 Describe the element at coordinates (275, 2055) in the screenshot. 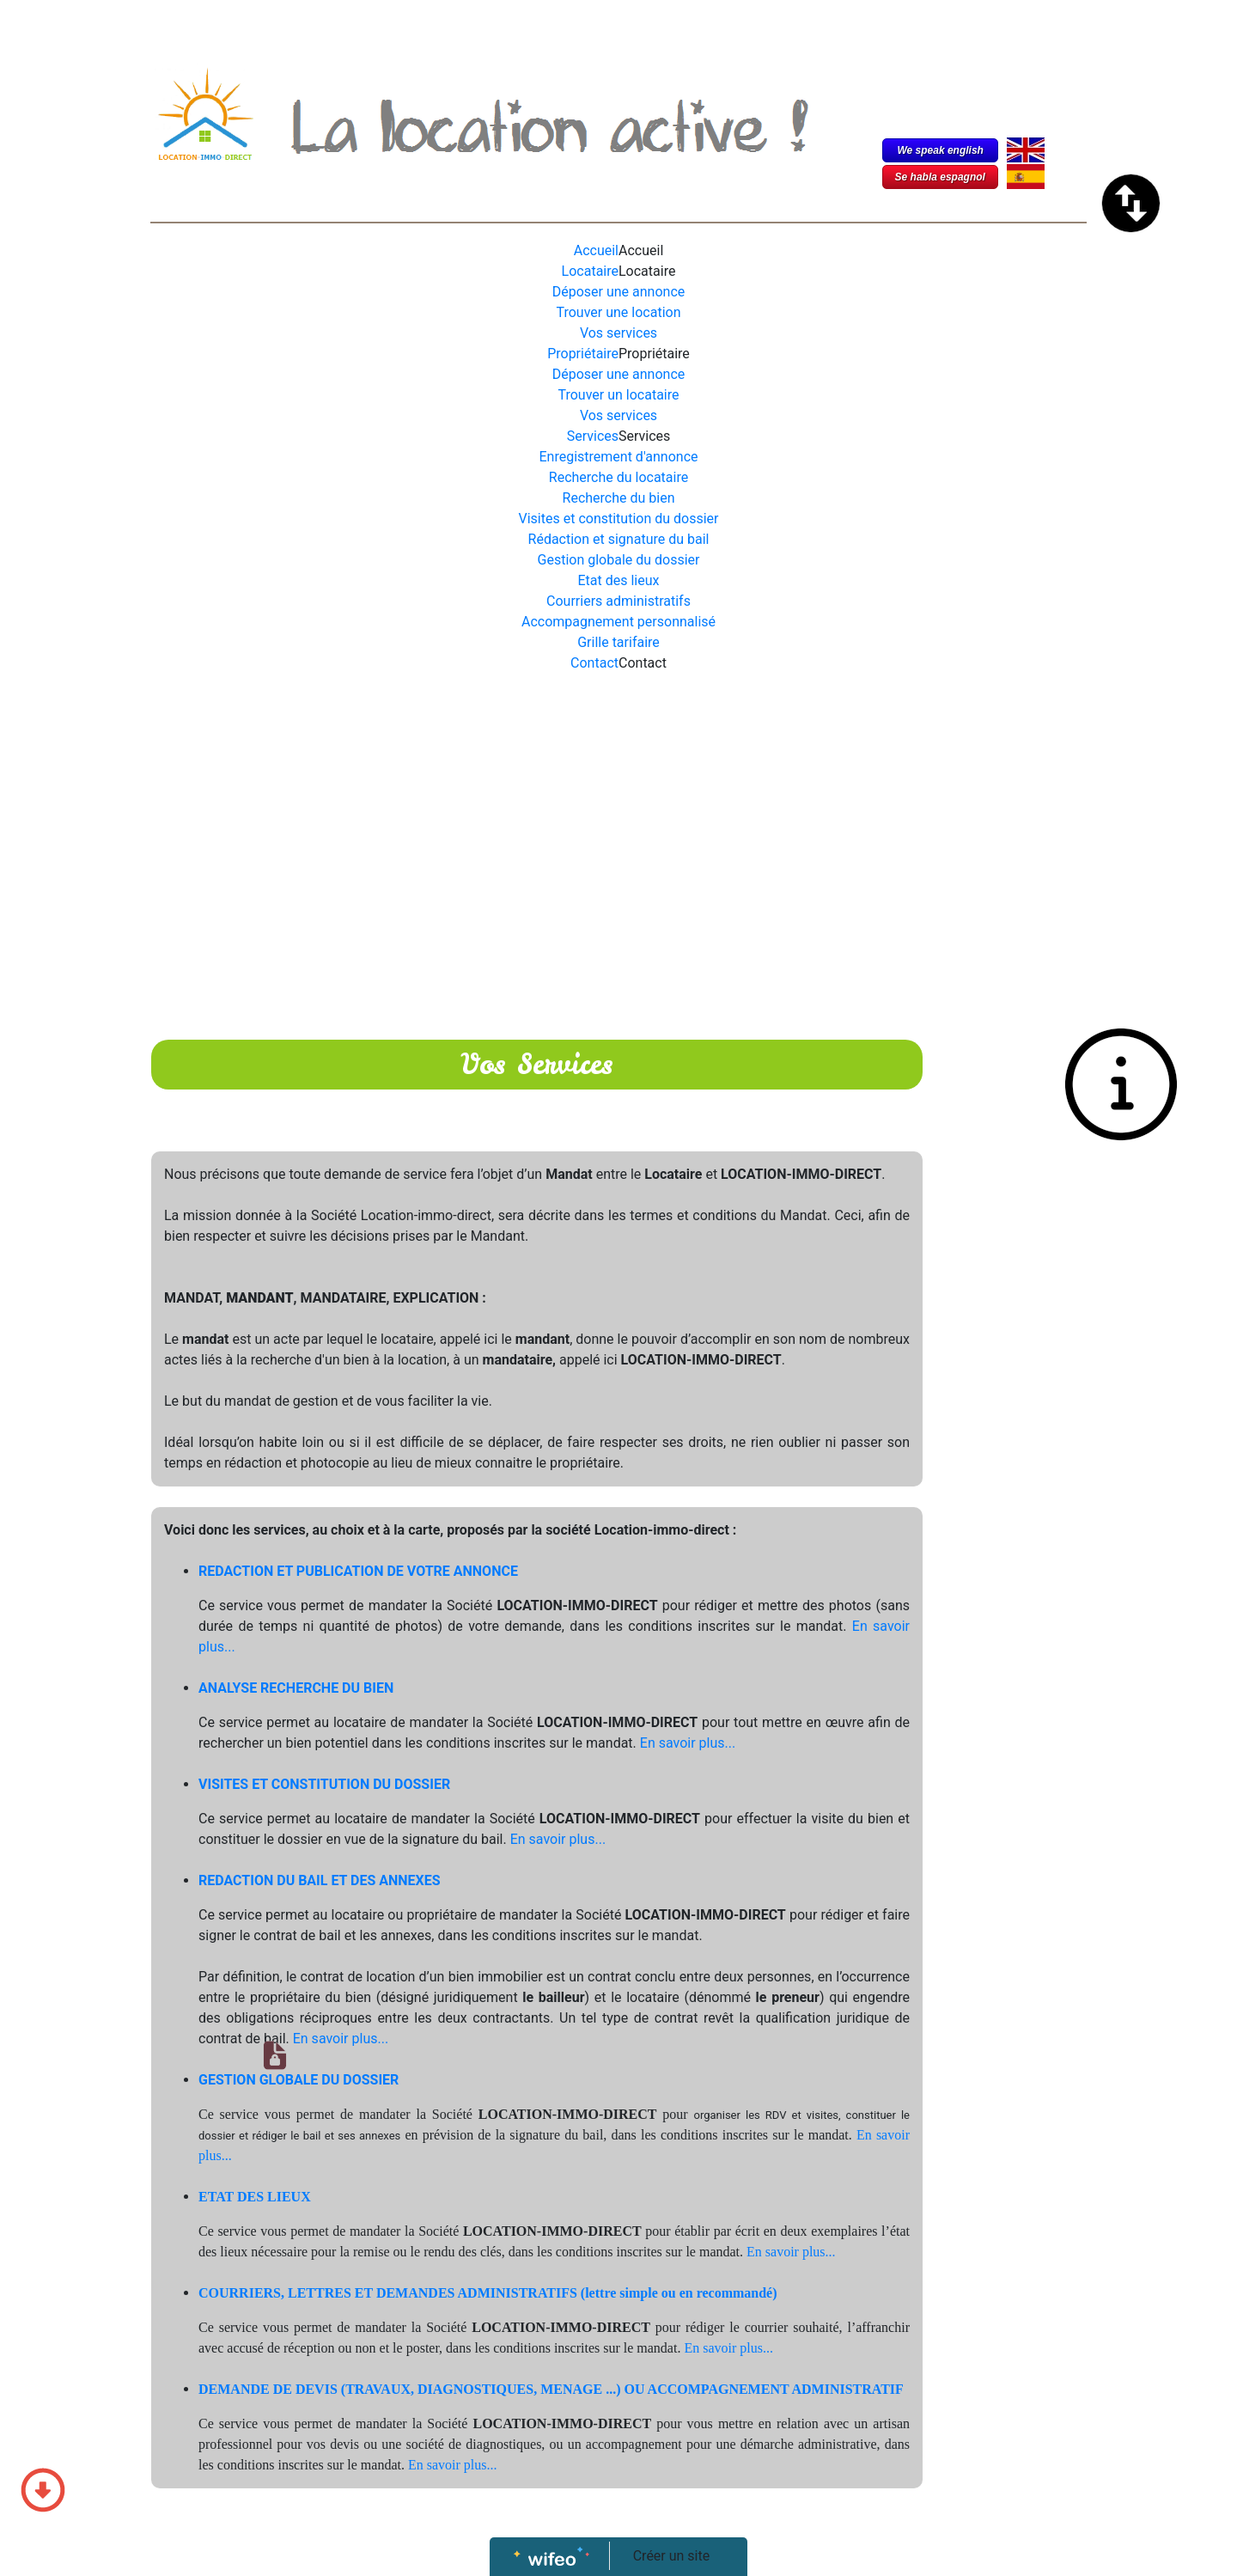

I see `view a protected or encrypted document` at that location.